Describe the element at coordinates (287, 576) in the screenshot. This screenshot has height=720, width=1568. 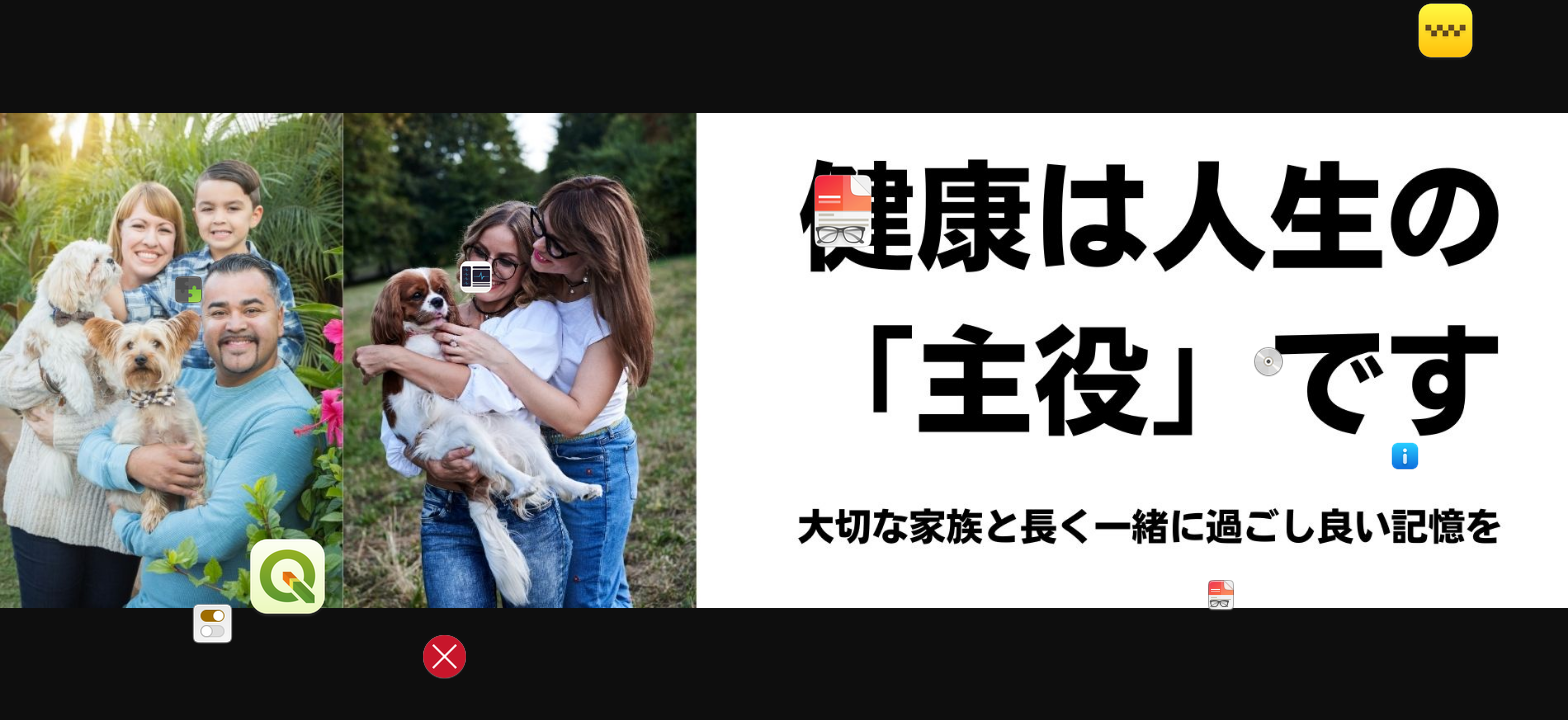
I see `open qgis geographic information system application` at that location.